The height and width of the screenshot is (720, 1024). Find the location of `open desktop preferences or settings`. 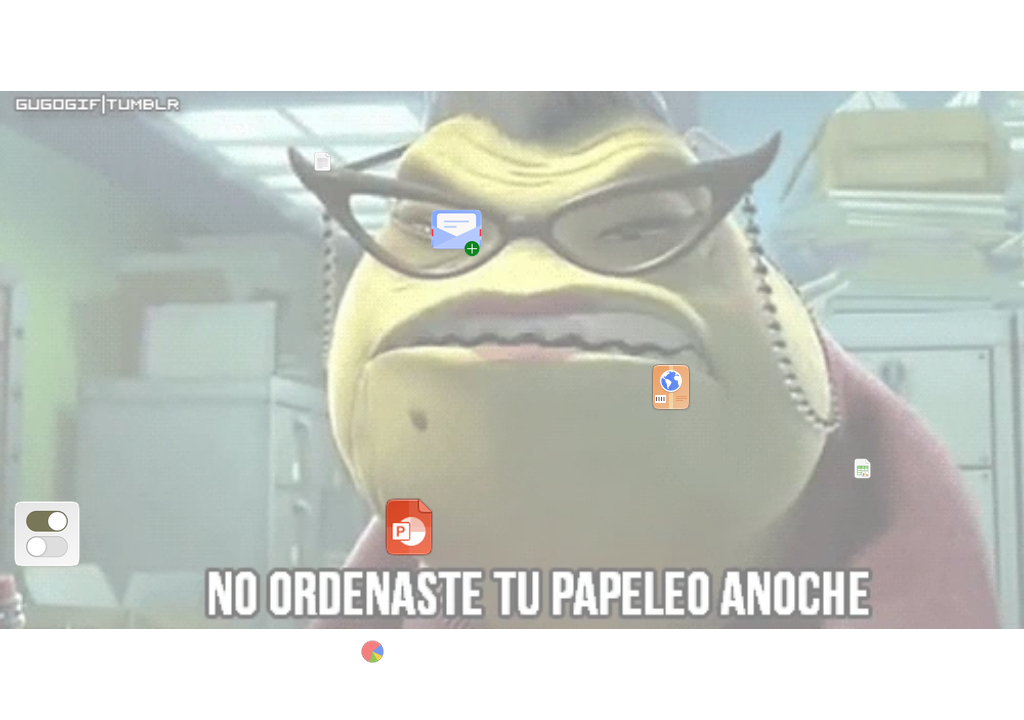

open desktop preferences or settings is located at coordinates (47, 534).